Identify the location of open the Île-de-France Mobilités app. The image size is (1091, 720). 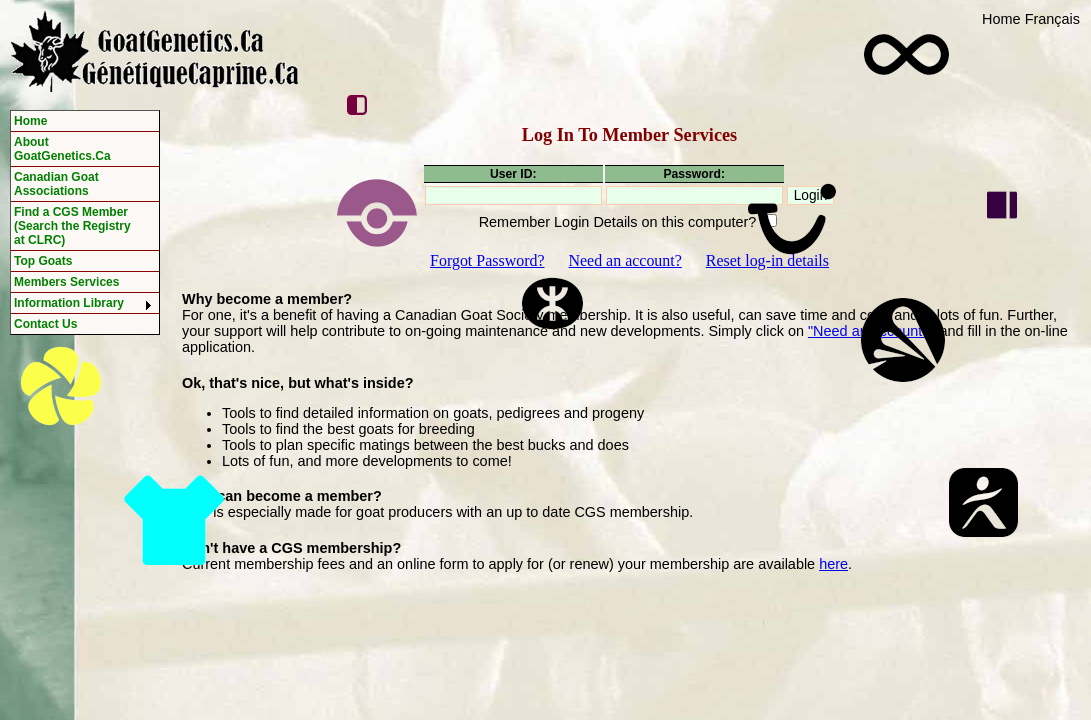
(983, 502).